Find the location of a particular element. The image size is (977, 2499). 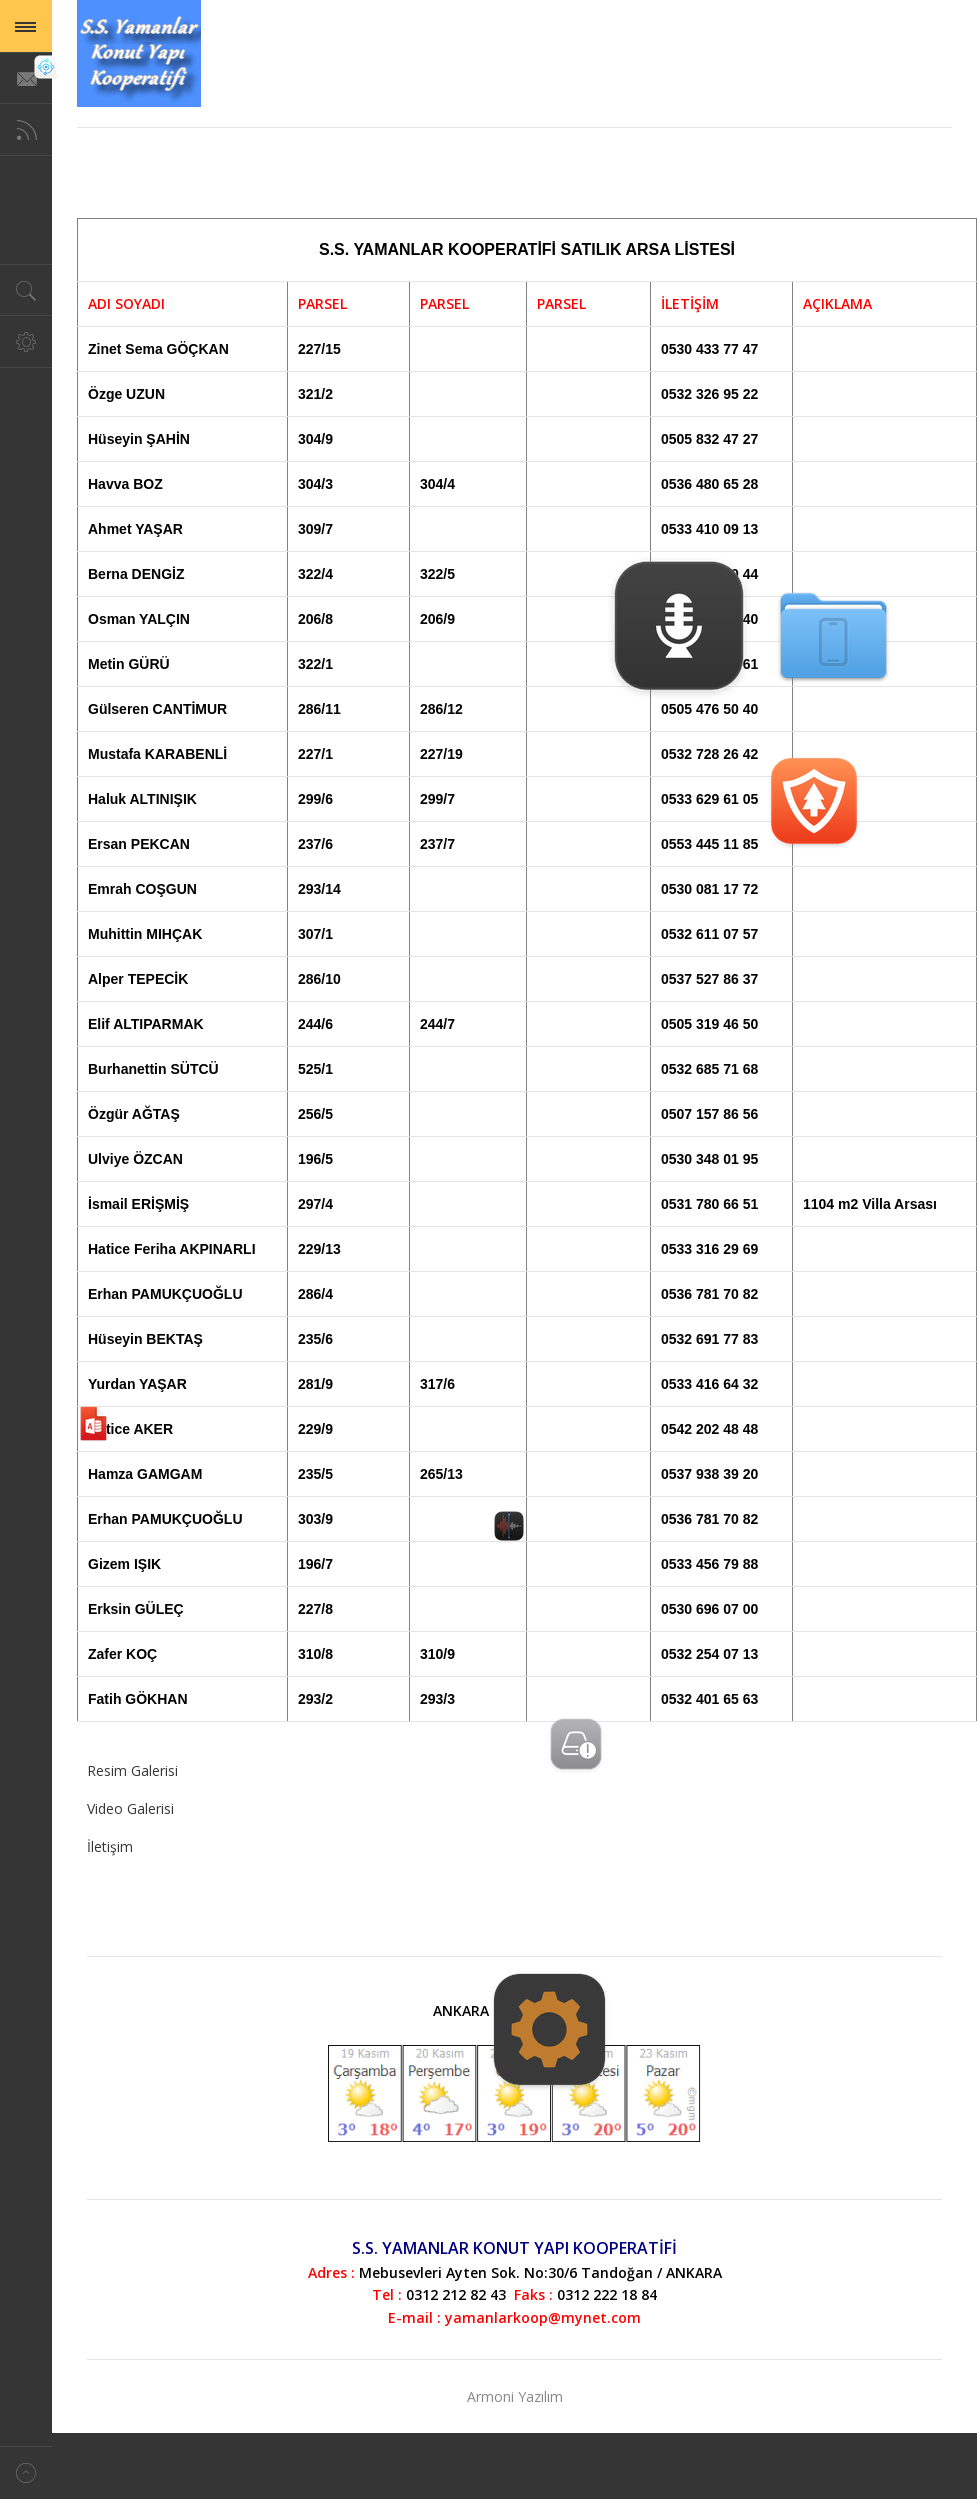

a microsoft access database file is located at coordinates (93, 1423).